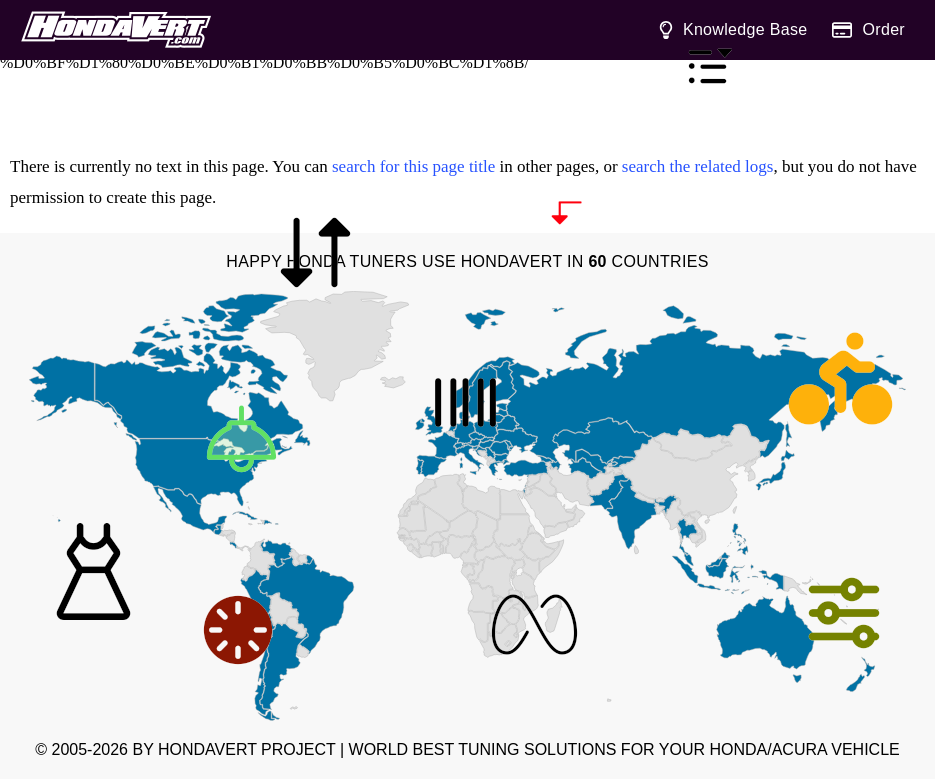  I want to click on sort items in ascending or descending order, so click(315, 252).